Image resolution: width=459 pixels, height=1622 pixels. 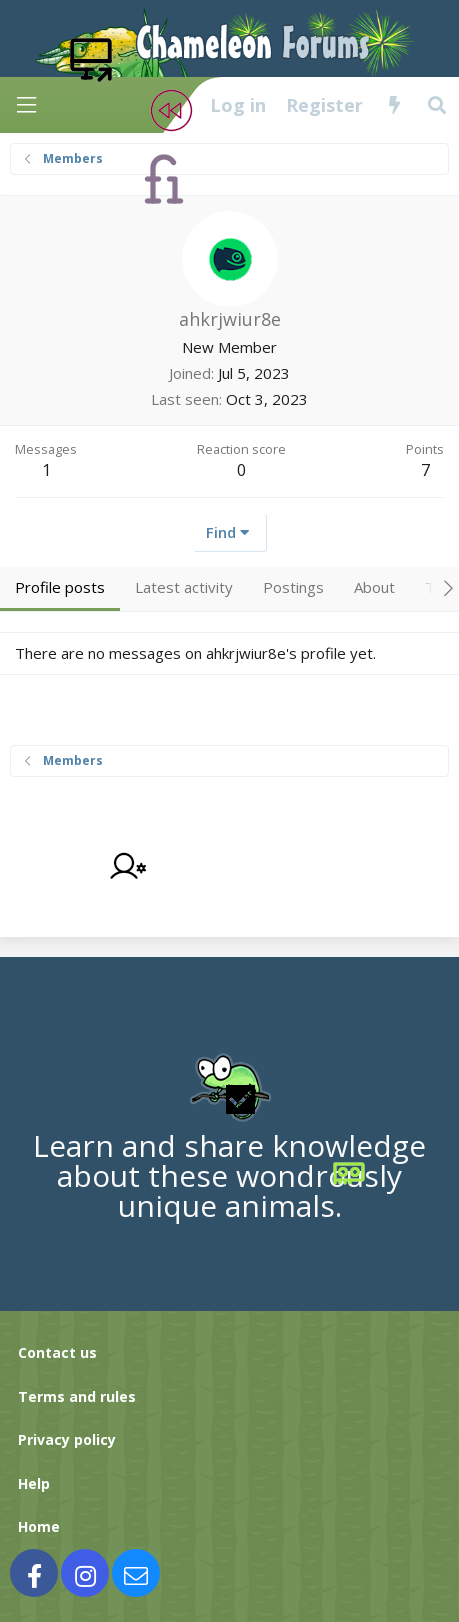 I want to click on apply ligature formatting to selected text, so click(x=164, y=179).